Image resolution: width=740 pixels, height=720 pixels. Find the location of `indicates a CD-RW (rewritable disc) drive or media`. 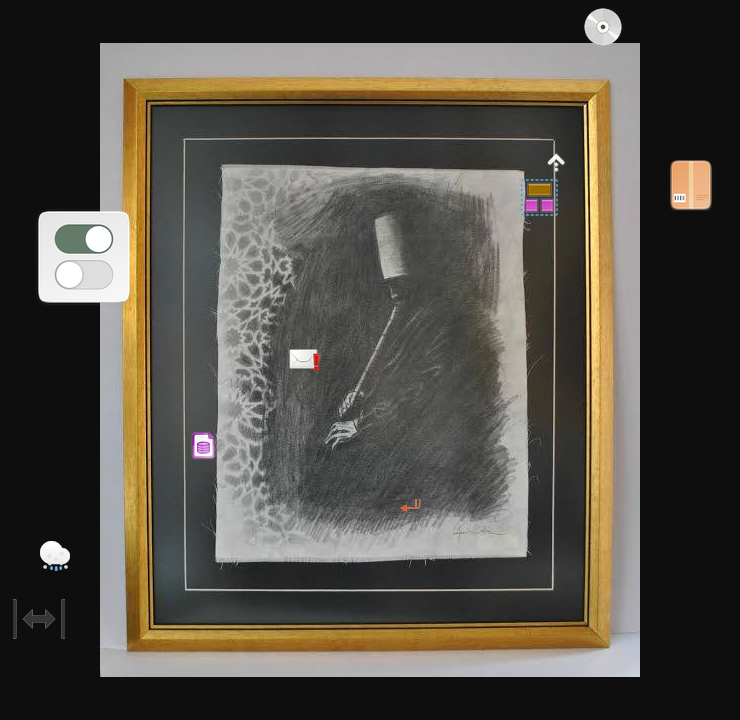

indicates a CD-RW (rewritable disc) drive or media is located at coordinates (603, 27).